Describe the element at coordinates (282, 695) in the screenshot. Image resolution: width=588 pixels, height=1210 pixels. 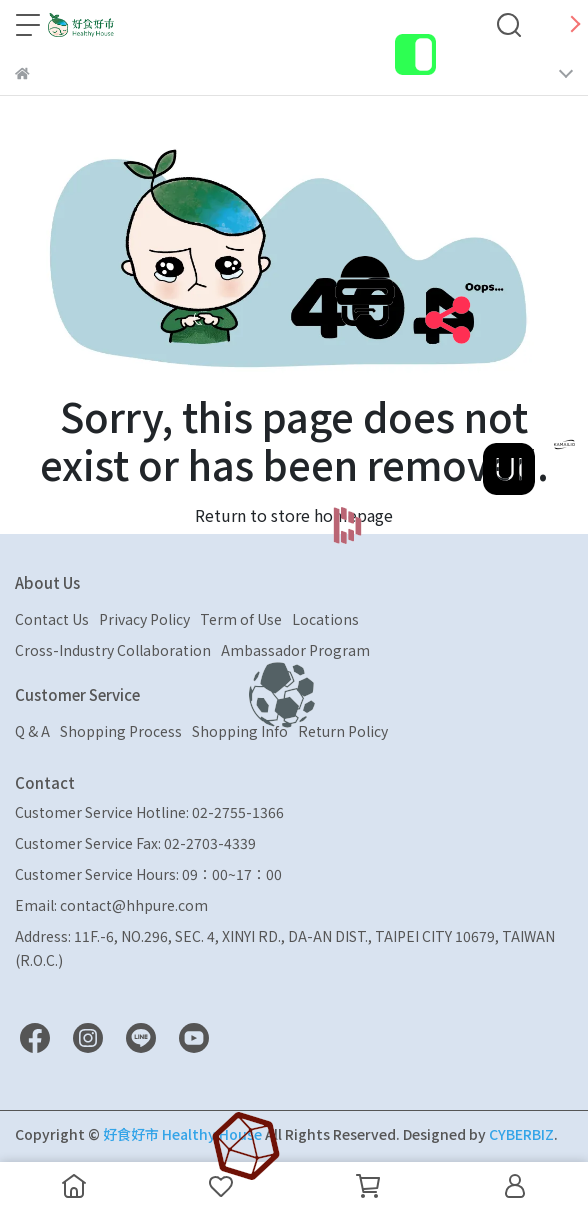
I see `view Indian Super League football content` at that location.